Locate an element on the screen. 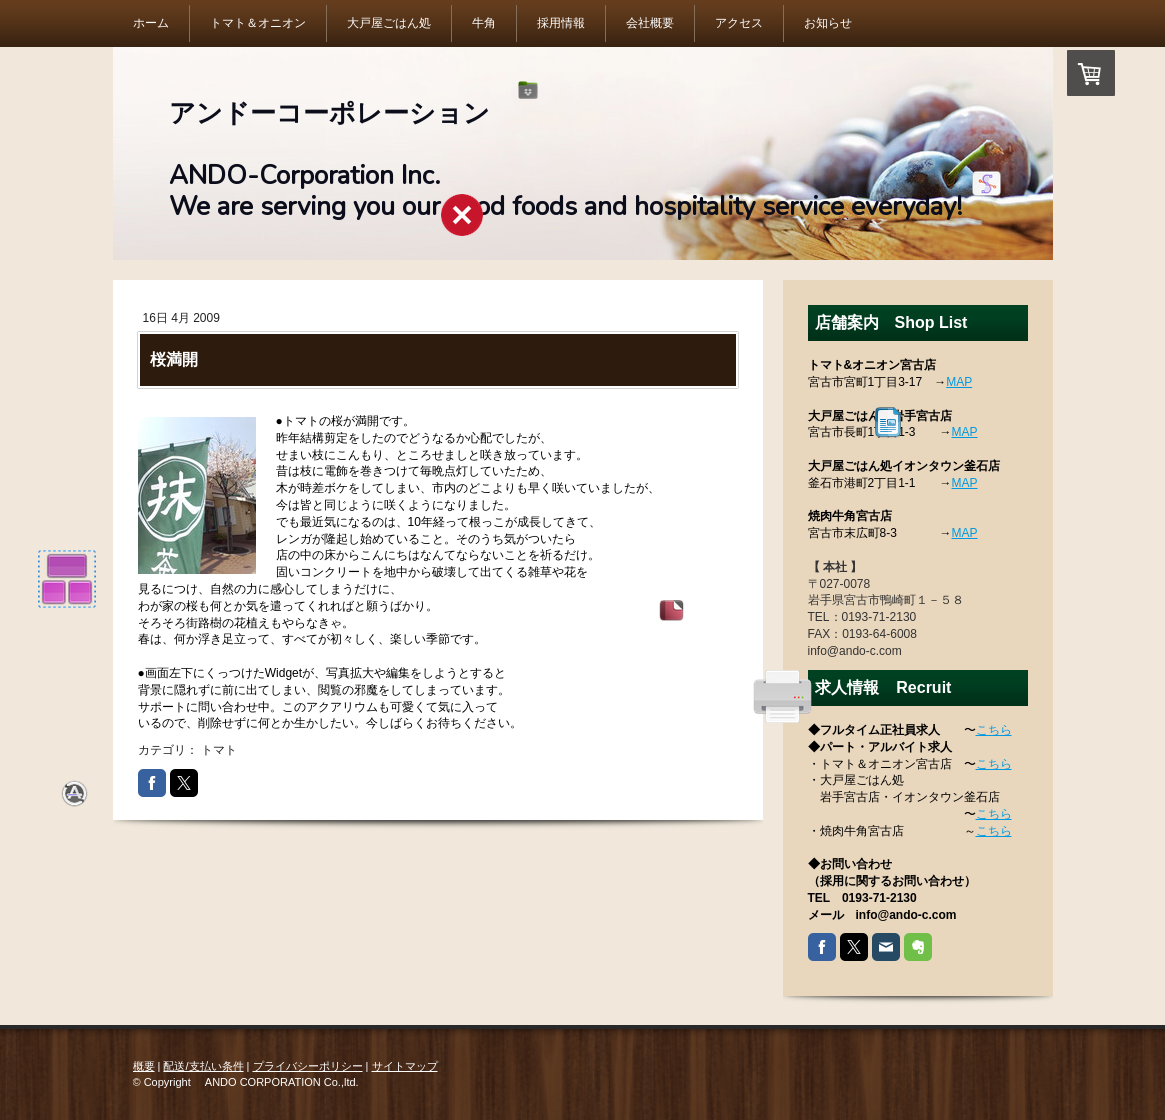 The image size is (1165, 1120). open dropbox synced folder is located at coordinates (528, 90).